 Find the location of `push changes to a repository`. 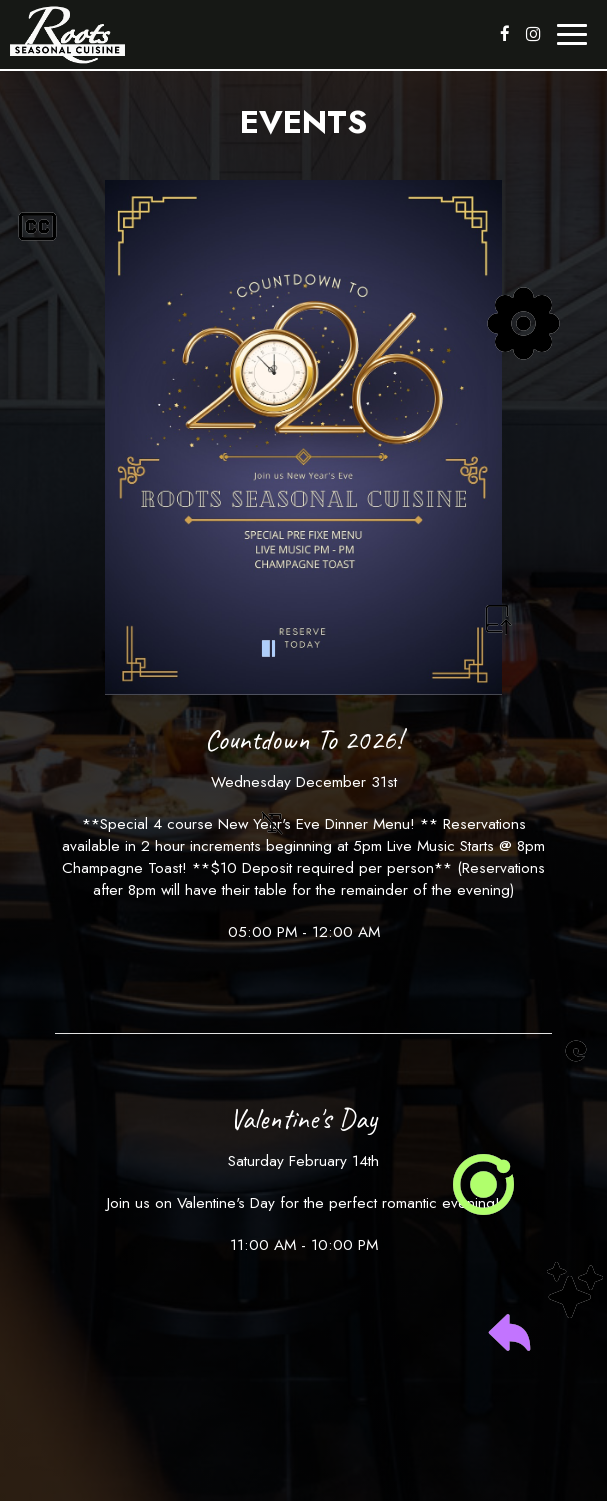

push changes to a repository is located at coordinates (497, 620).